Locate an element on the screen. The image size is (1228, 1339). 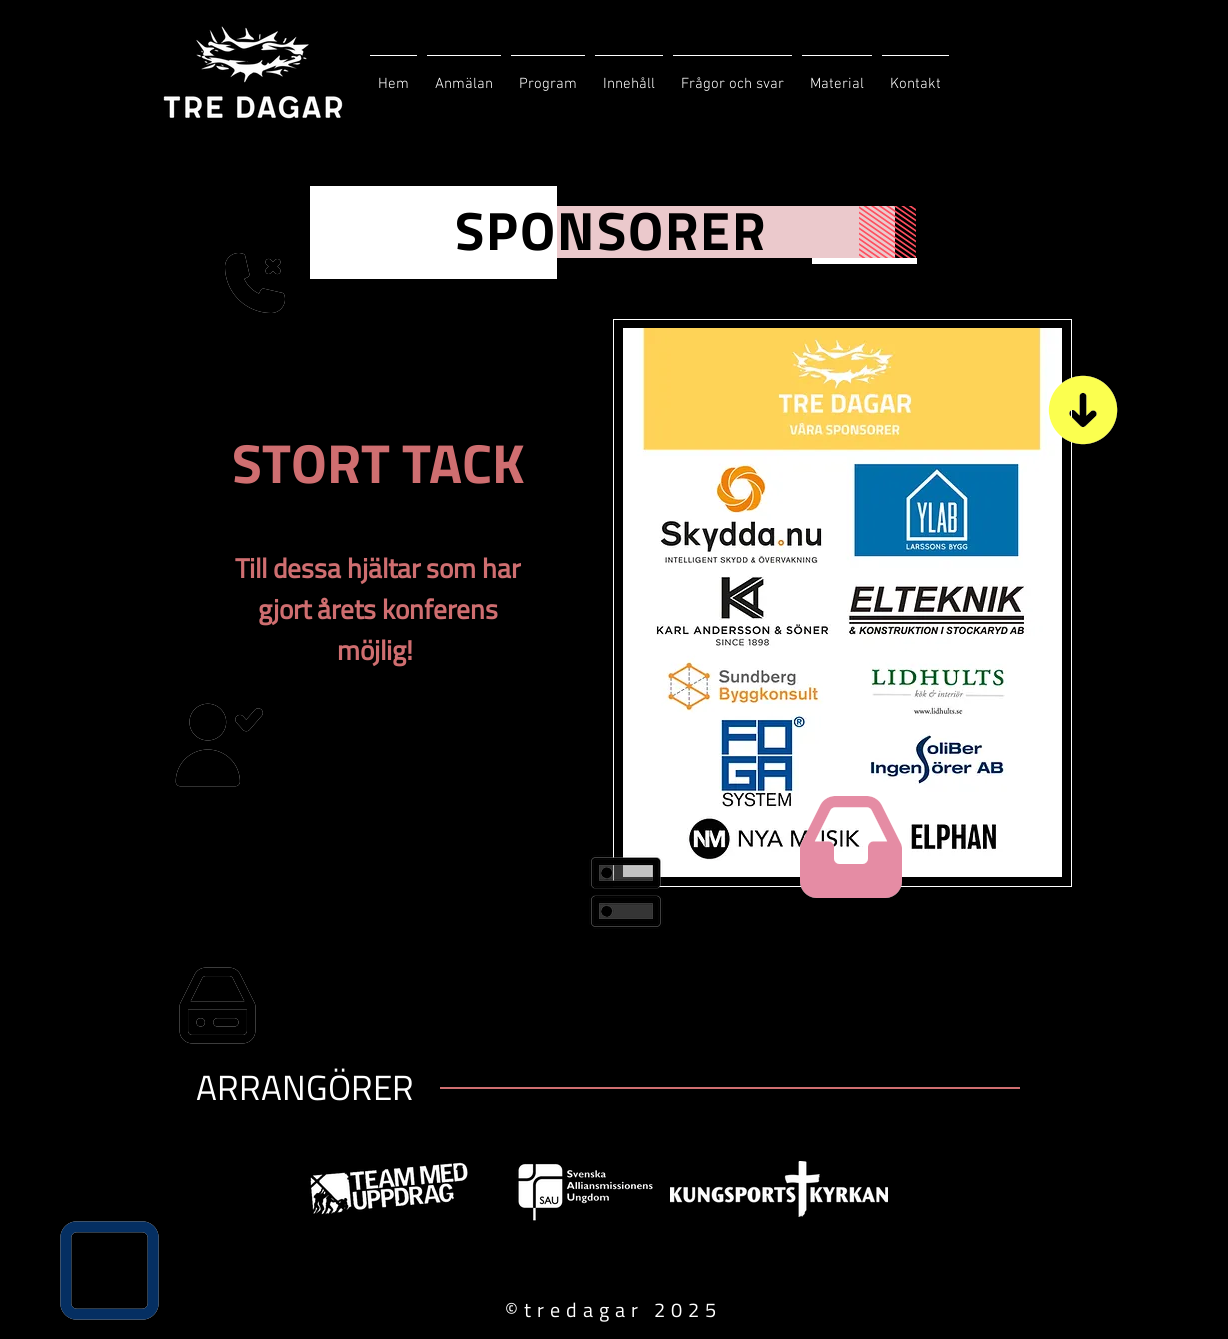
stop media playback is located at coordinates (109, 1270).